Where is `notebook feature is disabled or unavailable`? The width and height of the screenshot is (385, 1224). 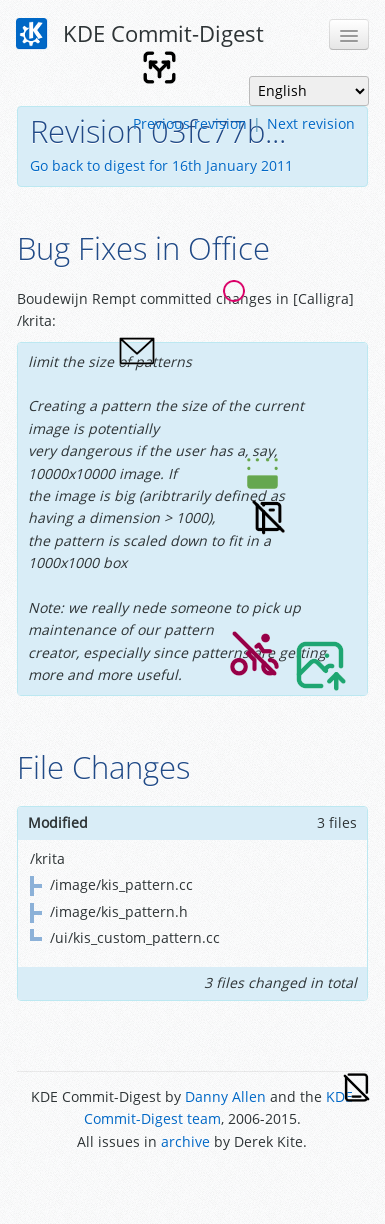 notebook feature is disabled or unavailable is located at coordinates (268, 516).